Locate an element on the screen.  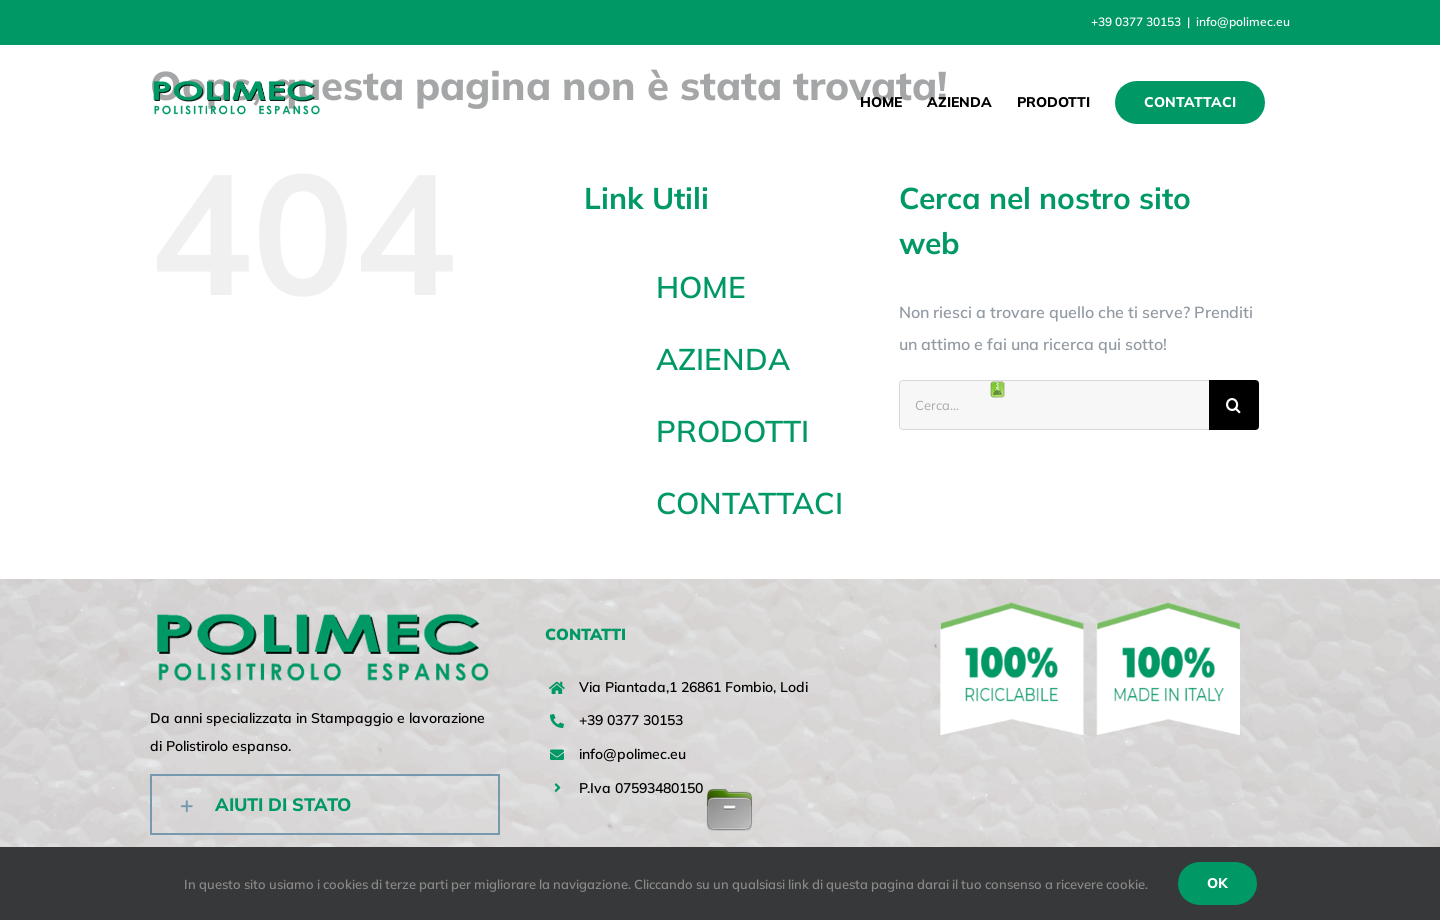
open the file manager app is located at coordinates (729, 809).